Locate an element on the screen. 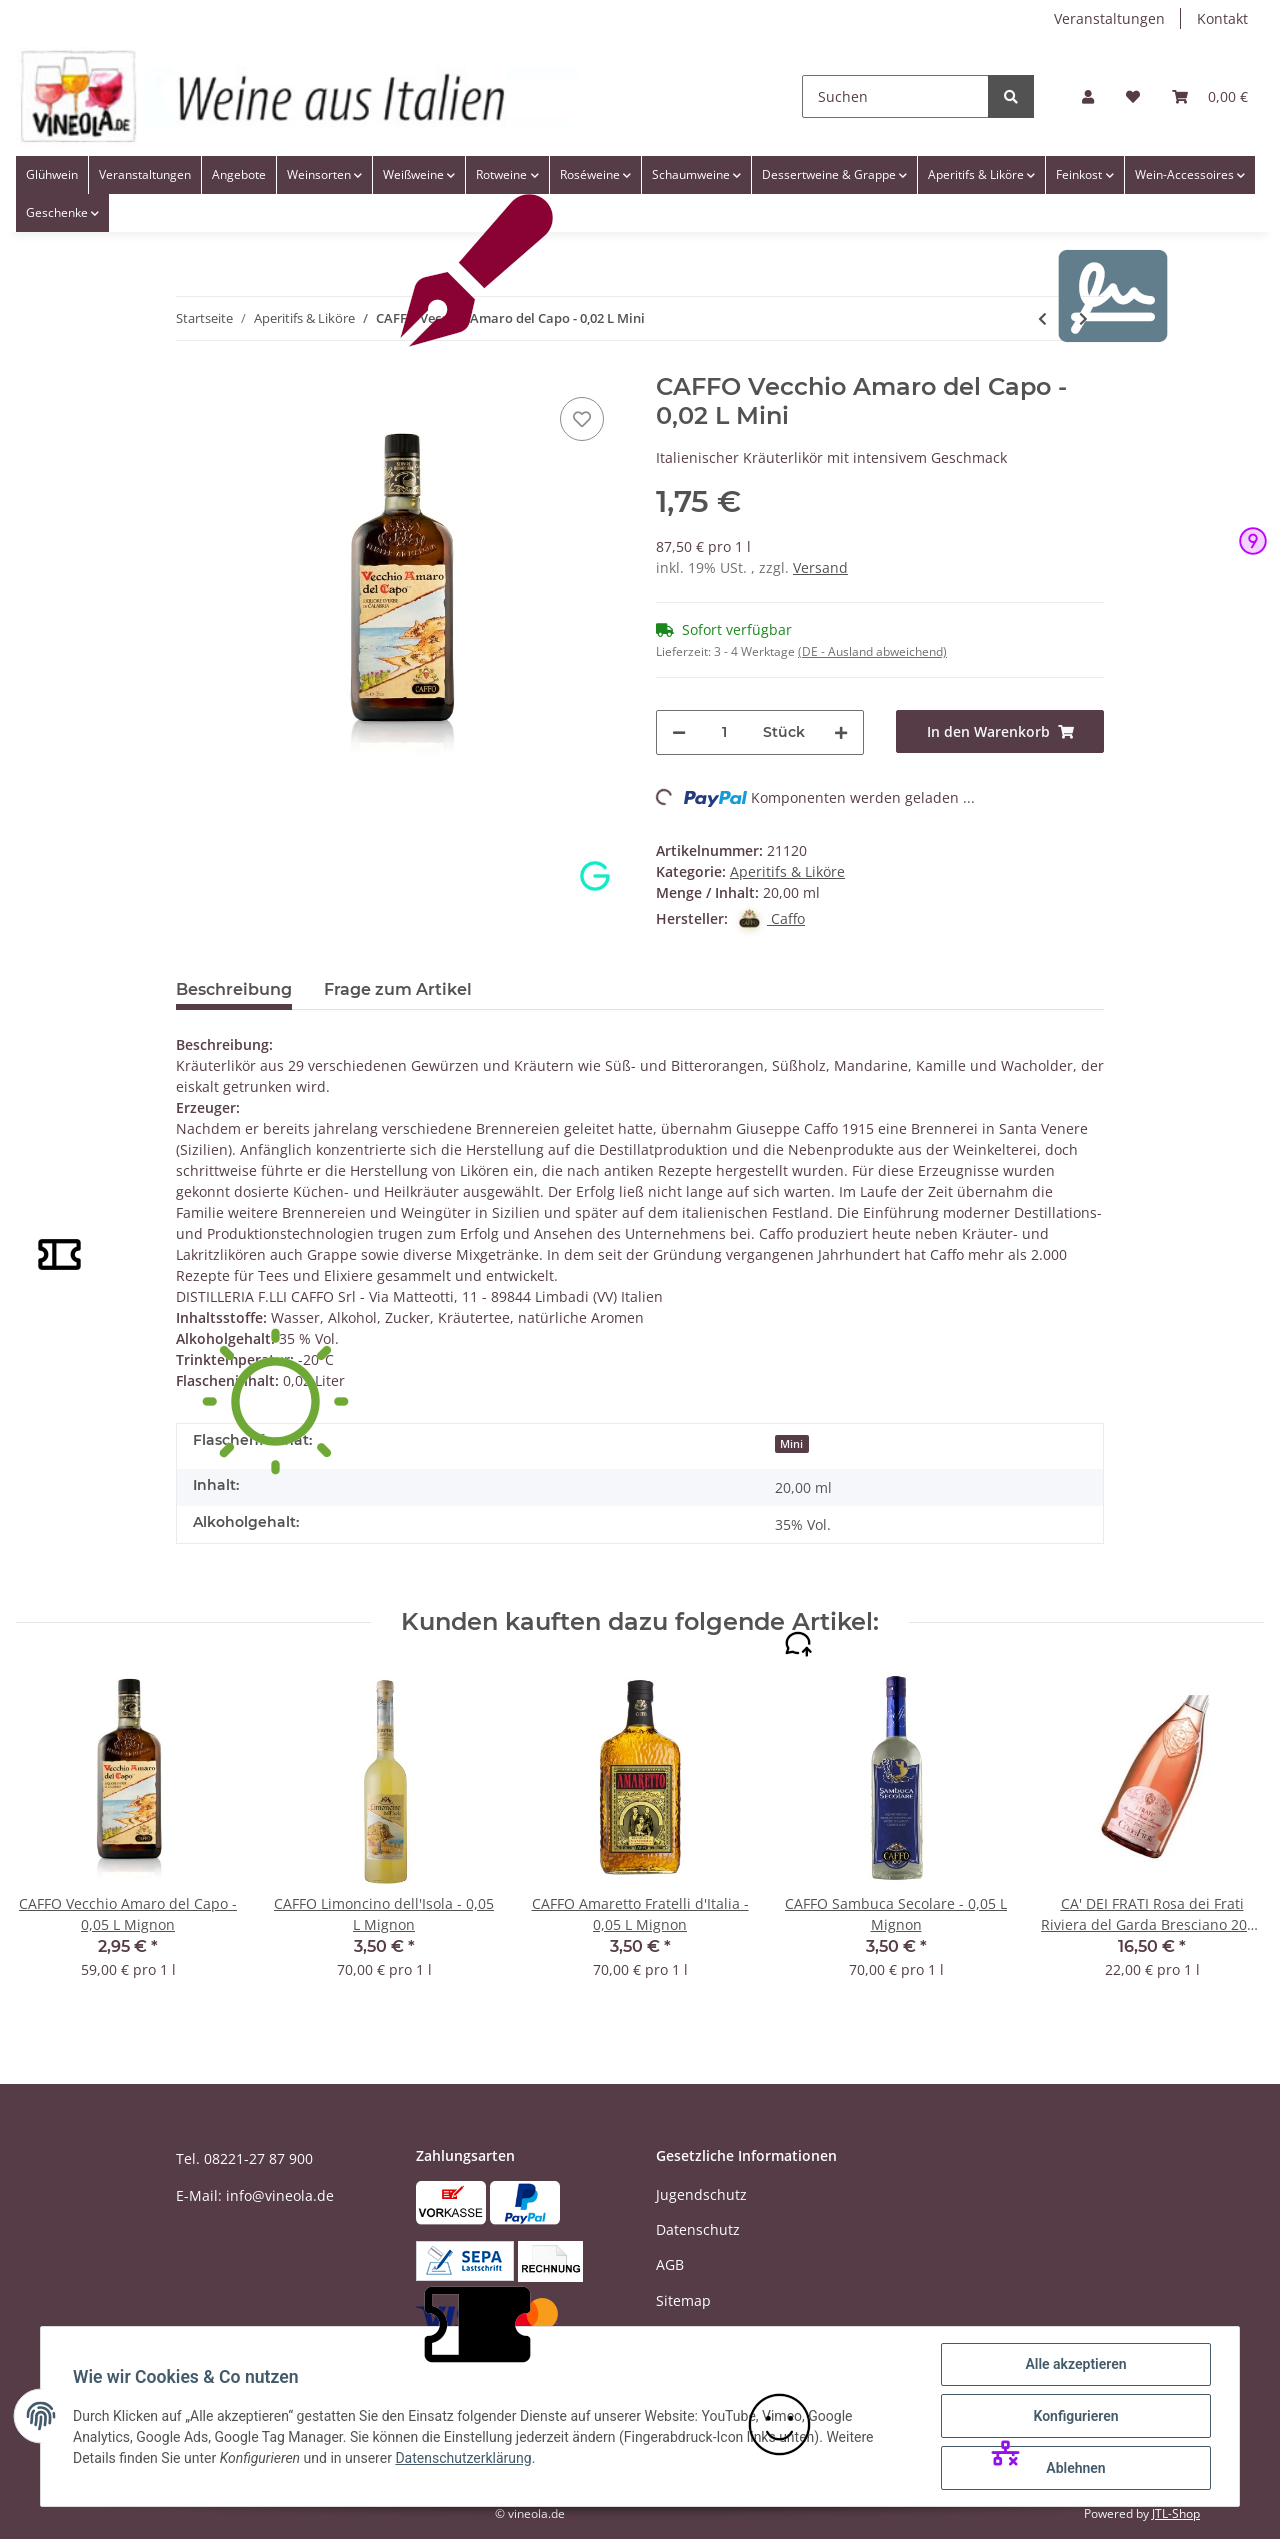 This screenshot has width=1280, height=2539. indicates step 9 in a multi-step process is located at coordinates (1253, 541).